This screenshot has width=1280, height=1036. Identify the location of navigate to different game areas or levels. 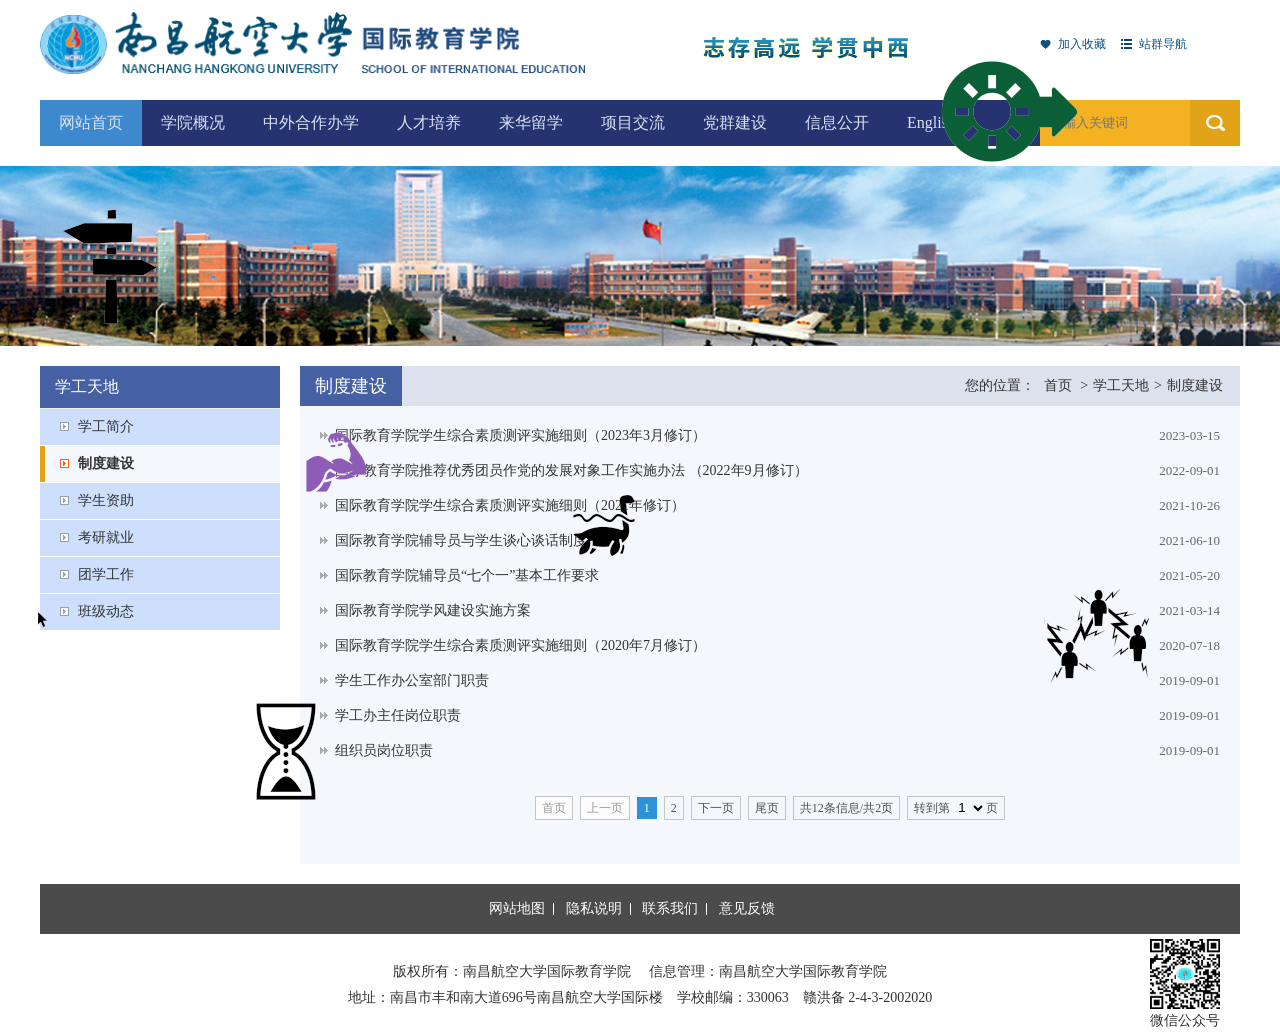
(110, 265).